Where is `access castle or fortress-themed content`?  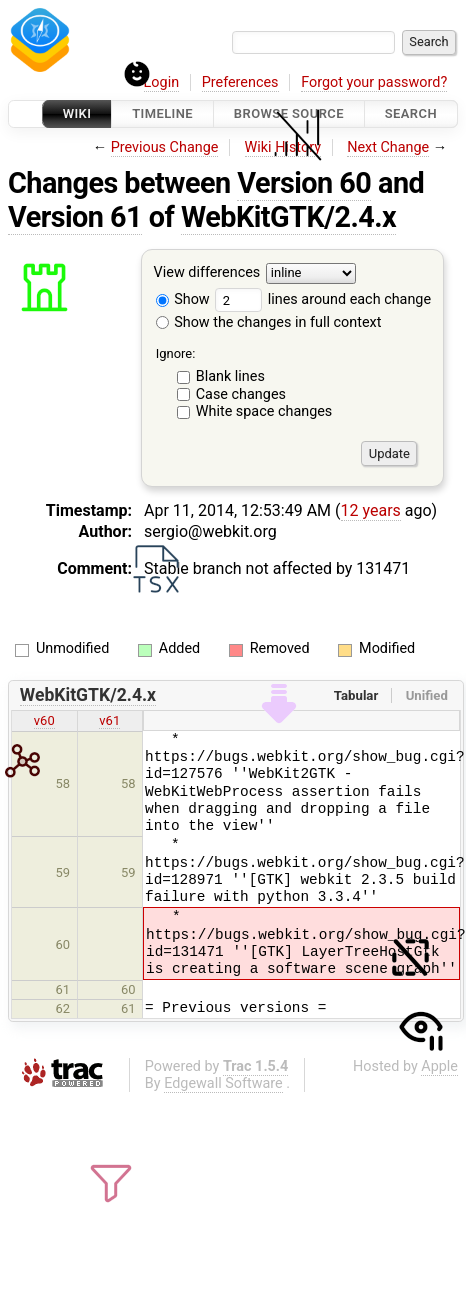
access castle or fortress-themed content is located at coordinates (44, 286).